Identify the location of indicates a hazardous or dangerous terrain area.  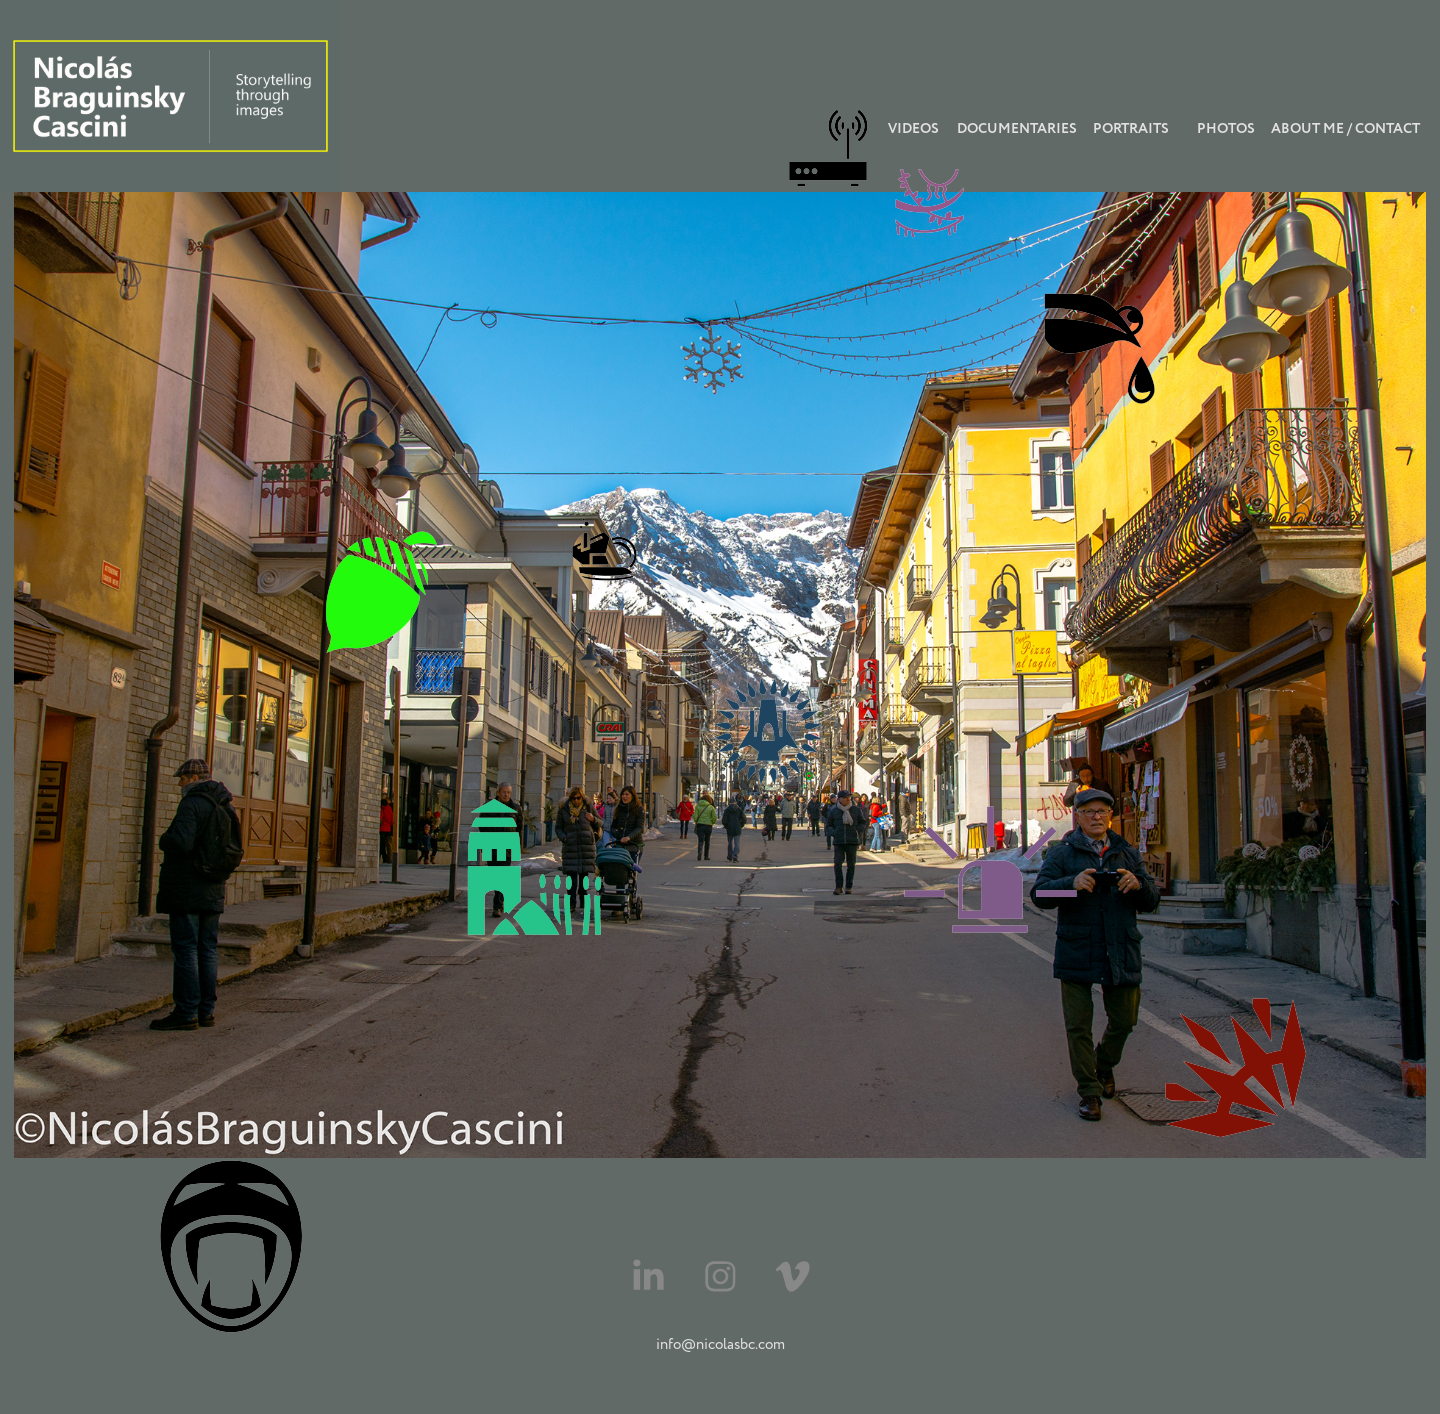
(767, 731).